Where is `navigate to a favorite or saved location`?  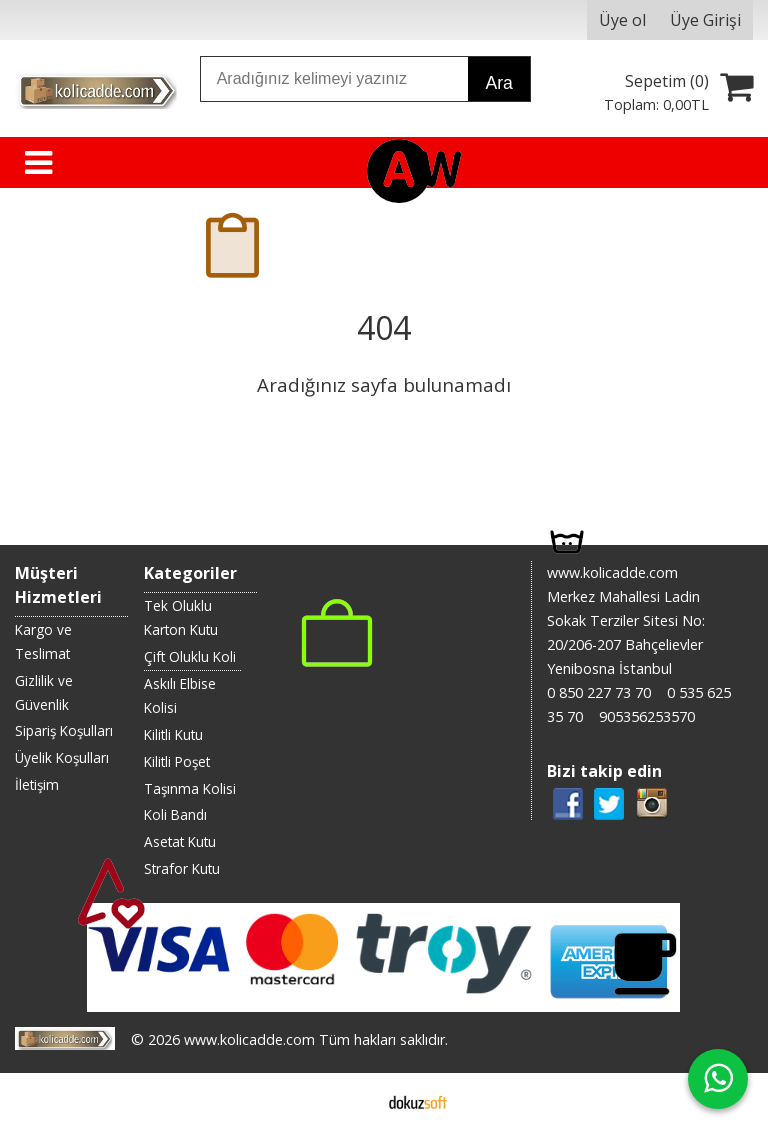
navigate to a favorite or saved location is located at coordinates (108, 892).